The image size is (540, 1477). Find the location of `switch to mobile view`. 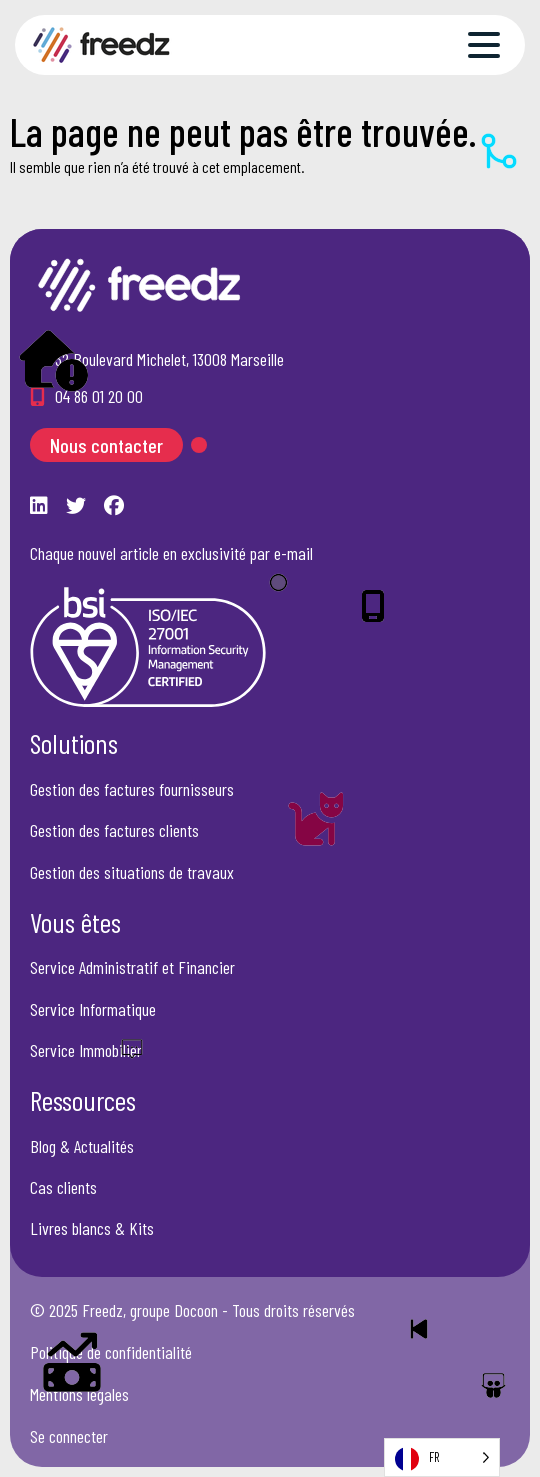

switch to mobile view is located at coordinates (373, 606).